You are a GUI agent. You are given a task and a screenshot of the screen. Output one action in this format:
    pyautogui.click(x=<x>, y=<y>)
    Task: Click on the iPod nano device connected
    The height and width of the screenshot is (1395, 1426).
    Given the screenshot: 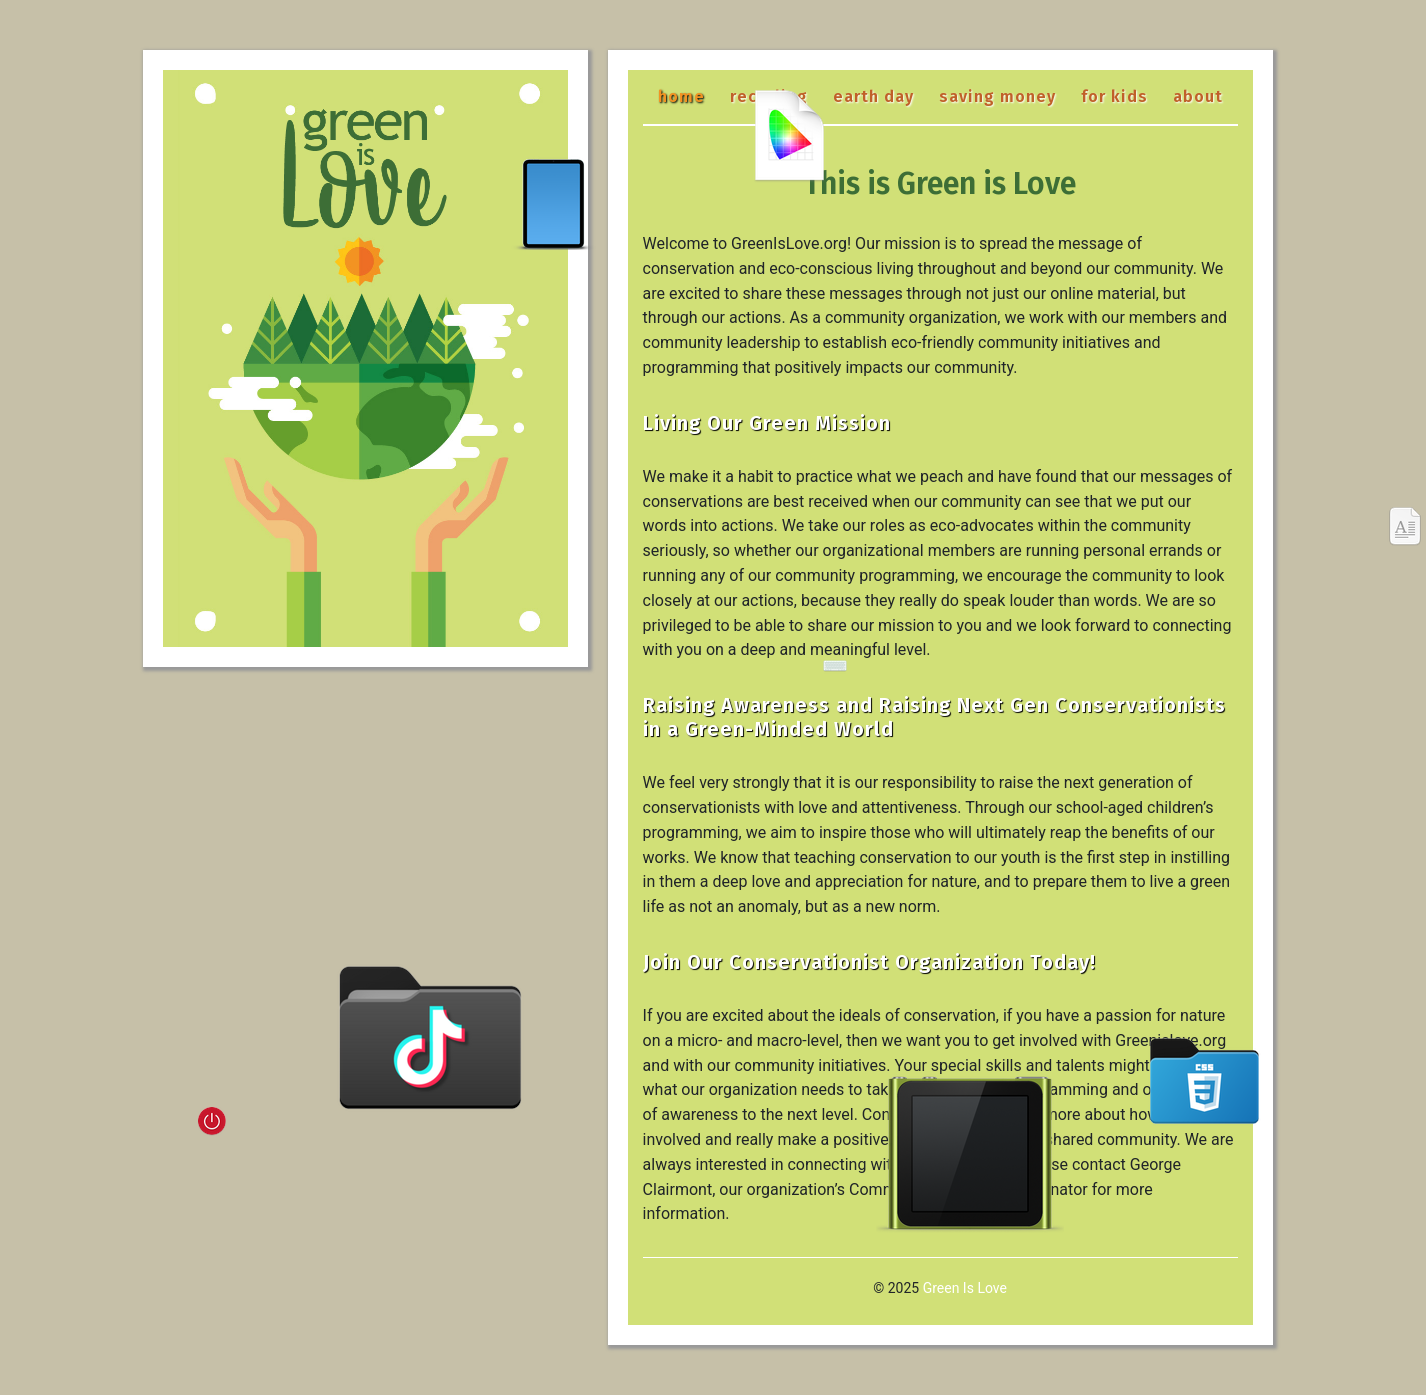 What is the action you would take?
    pyautogui.click(x=970, y=1153)
    